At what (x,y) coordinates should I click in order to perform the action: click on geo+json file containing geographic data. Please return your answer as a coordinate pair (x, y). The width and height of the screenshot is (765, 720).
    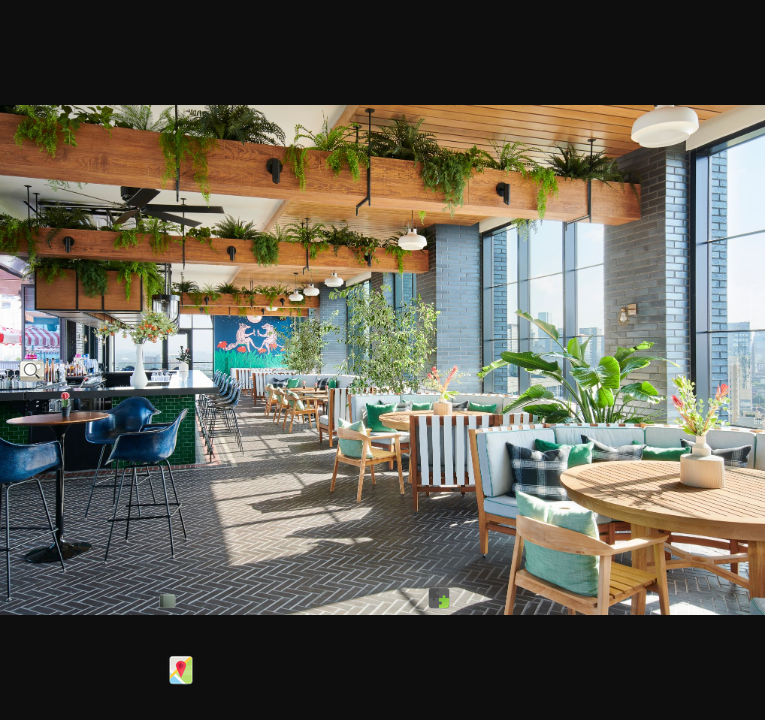
    Looking at the image, I should click on (181, 670).